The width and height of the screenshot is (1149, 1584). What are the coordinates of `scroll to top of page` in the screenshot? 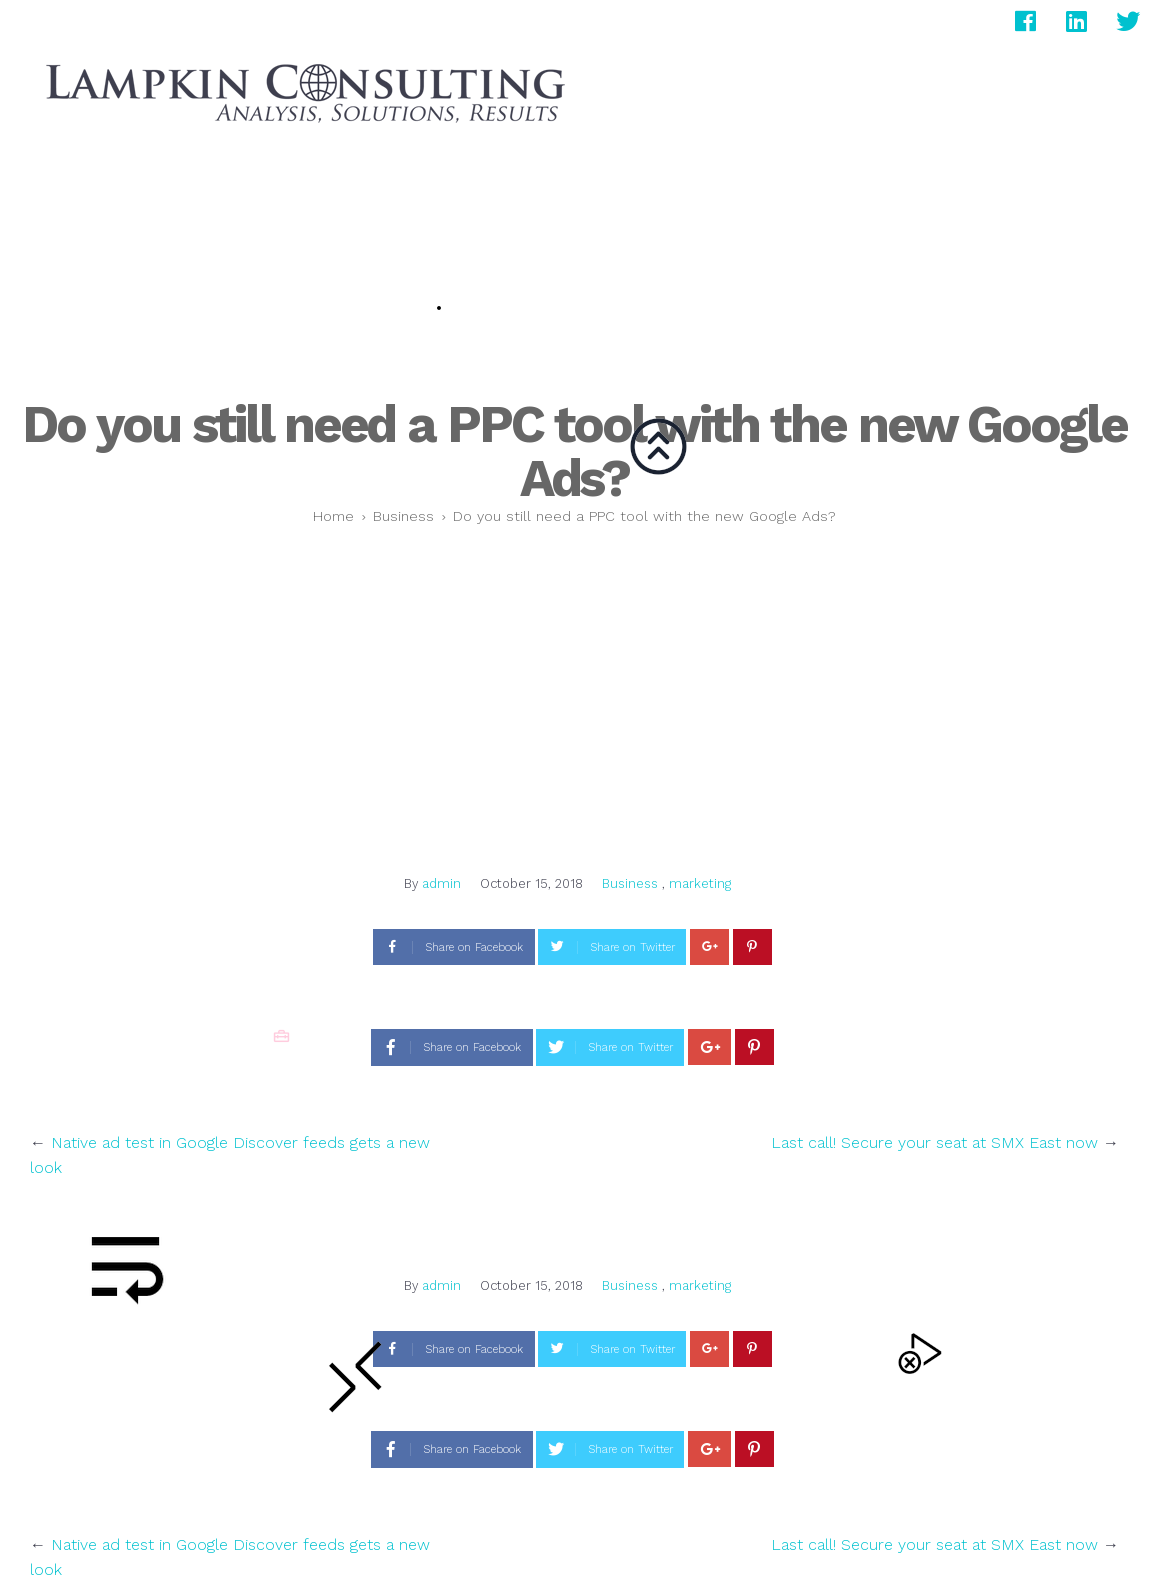 It's located at (658, 446).